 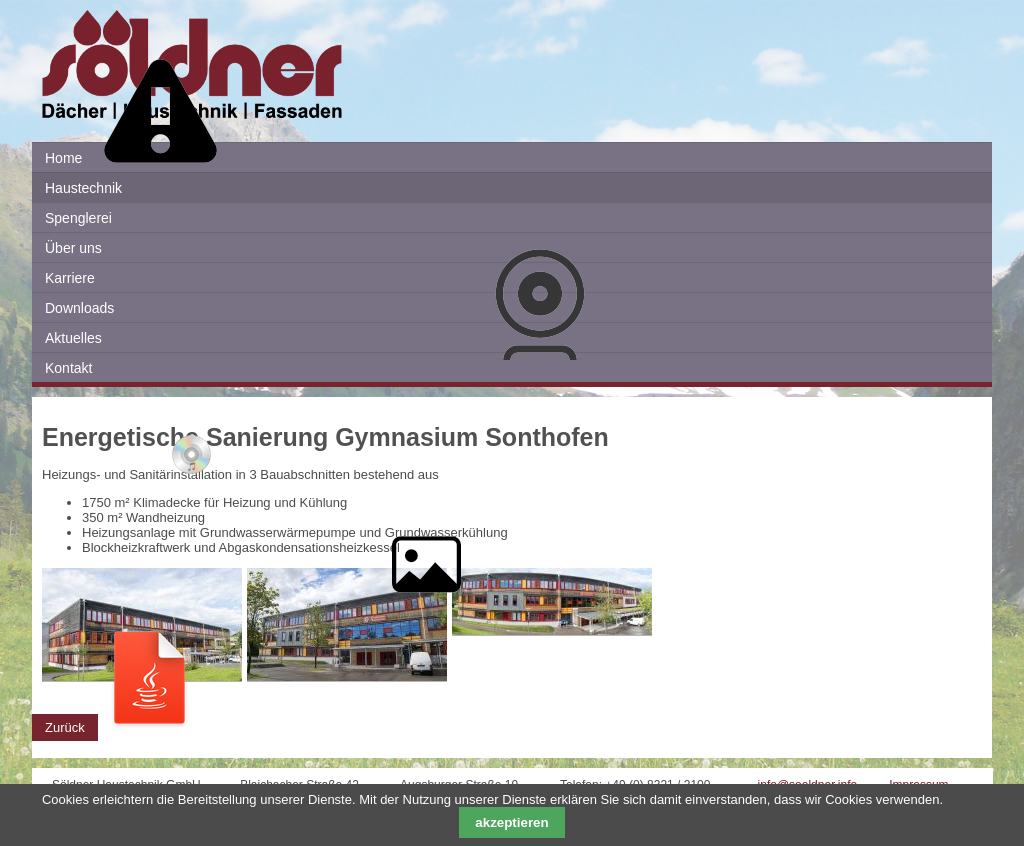 I want to click on preview image or photo settings, so click(x=426, y=566).